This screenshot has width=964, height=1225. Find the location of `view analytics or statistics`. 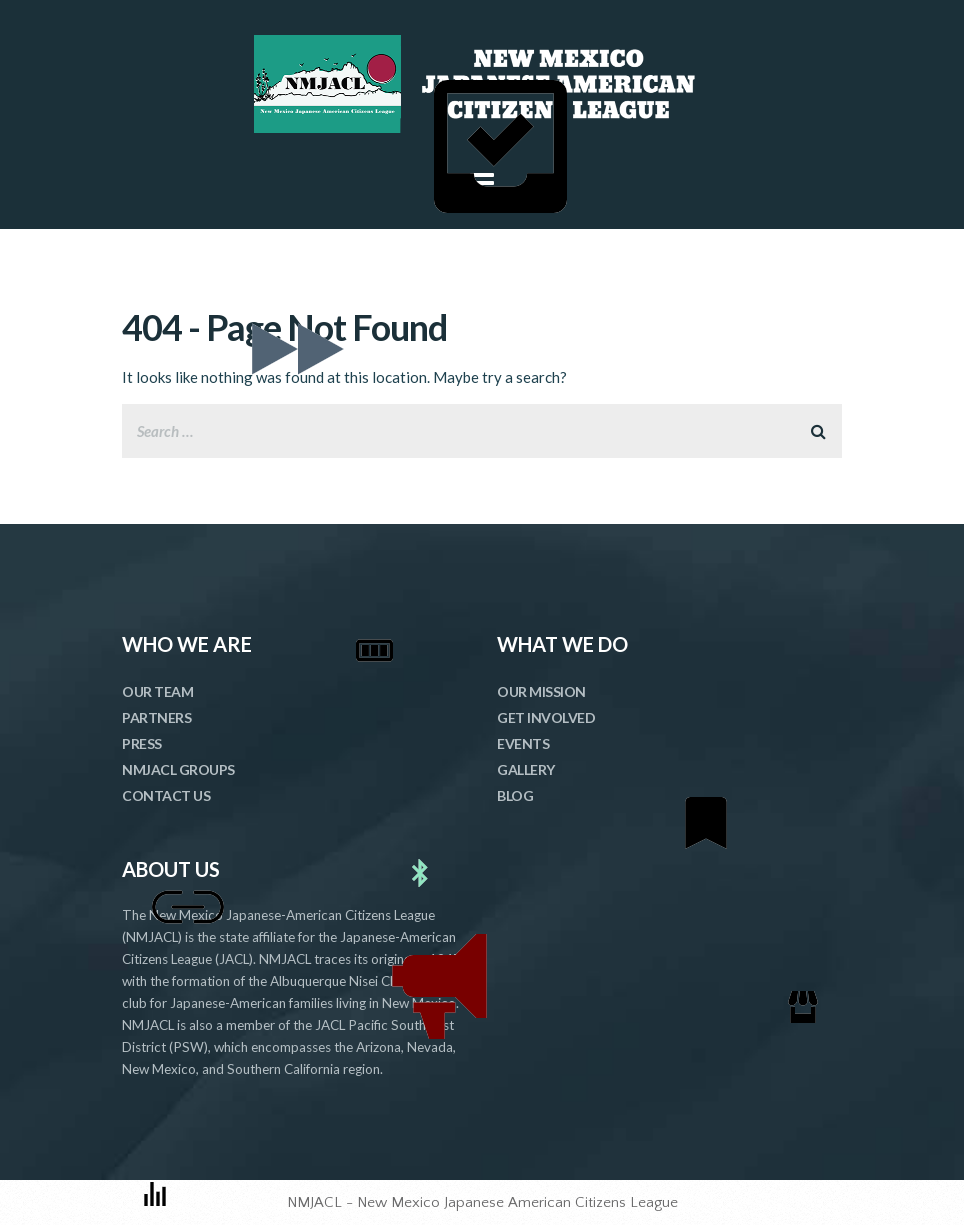

view analytics or statistics is located at coordinates (155, 1194).